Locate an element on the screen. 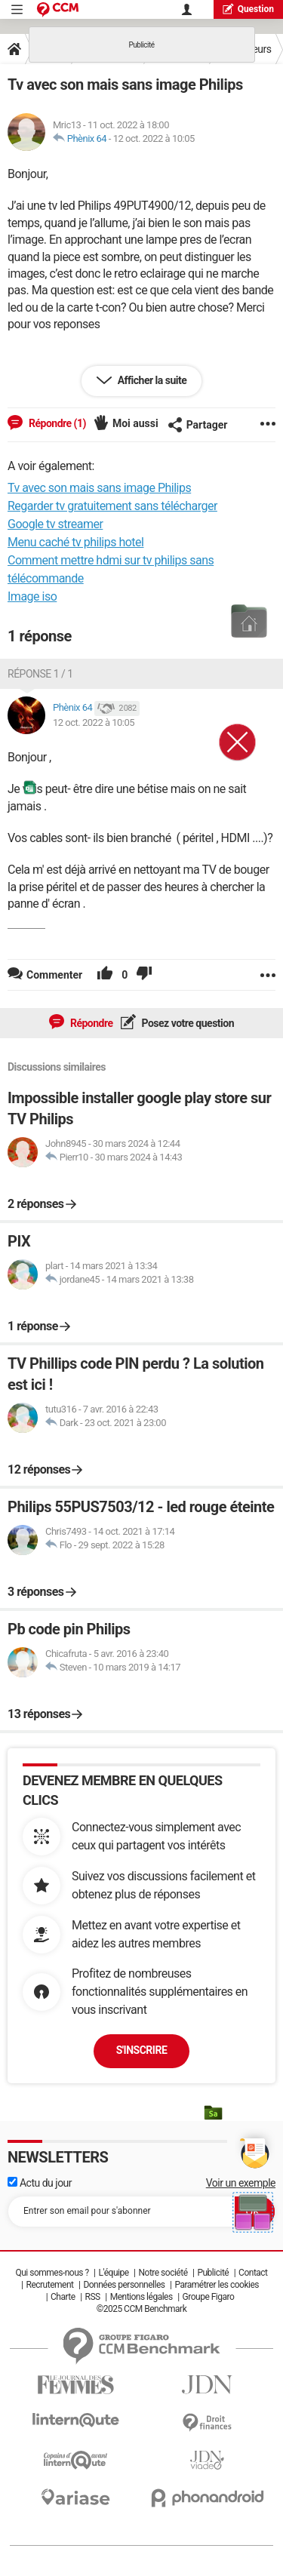 The width and height of the screenshot is (283, 2576). open Adobe Substance Sampler project folder is located at coordinates (213, 2113).